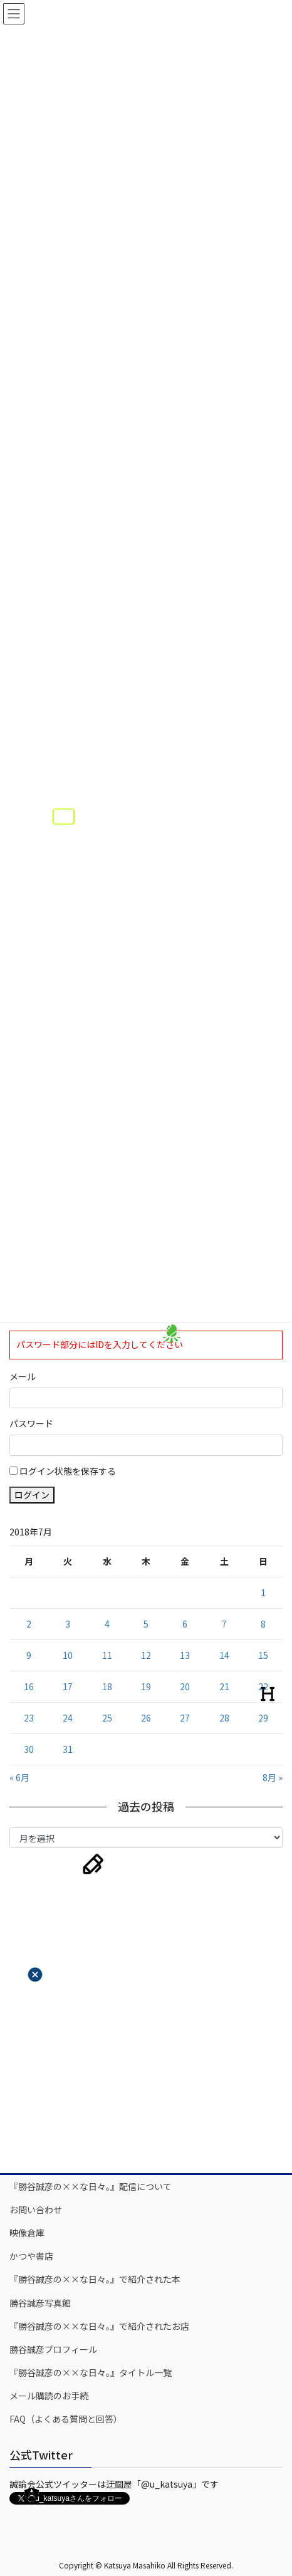 The image size is (292, 2576). I want to click on close or dismiss a dialog, so click(35, 1975).